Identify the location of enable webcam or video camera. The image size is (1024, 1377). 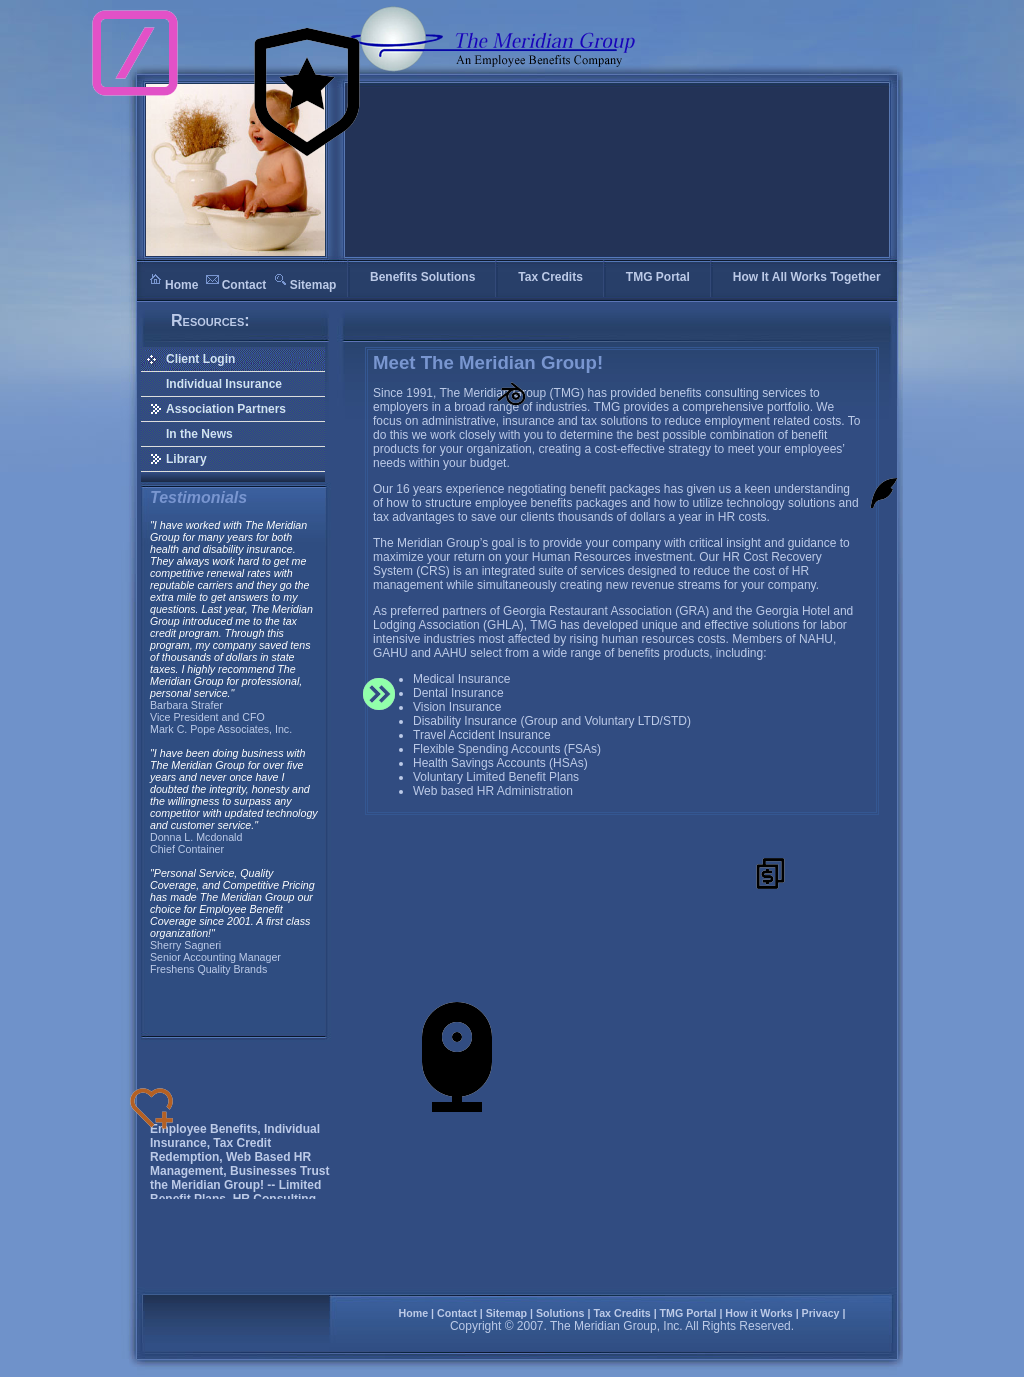
(457, 1057).